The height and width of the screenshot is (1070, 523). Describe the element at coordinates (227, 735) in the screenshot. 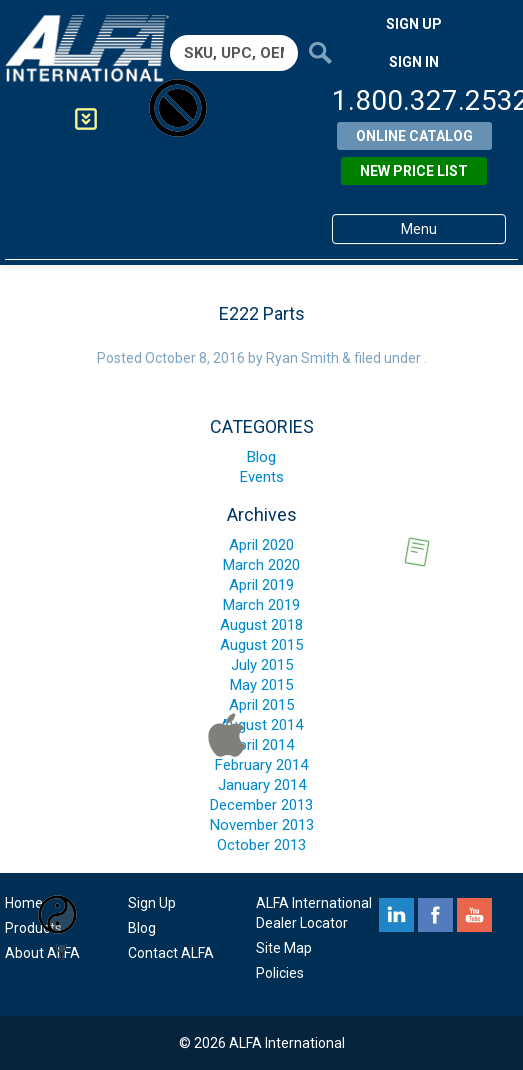

I see `sign in with Apple` at that location.